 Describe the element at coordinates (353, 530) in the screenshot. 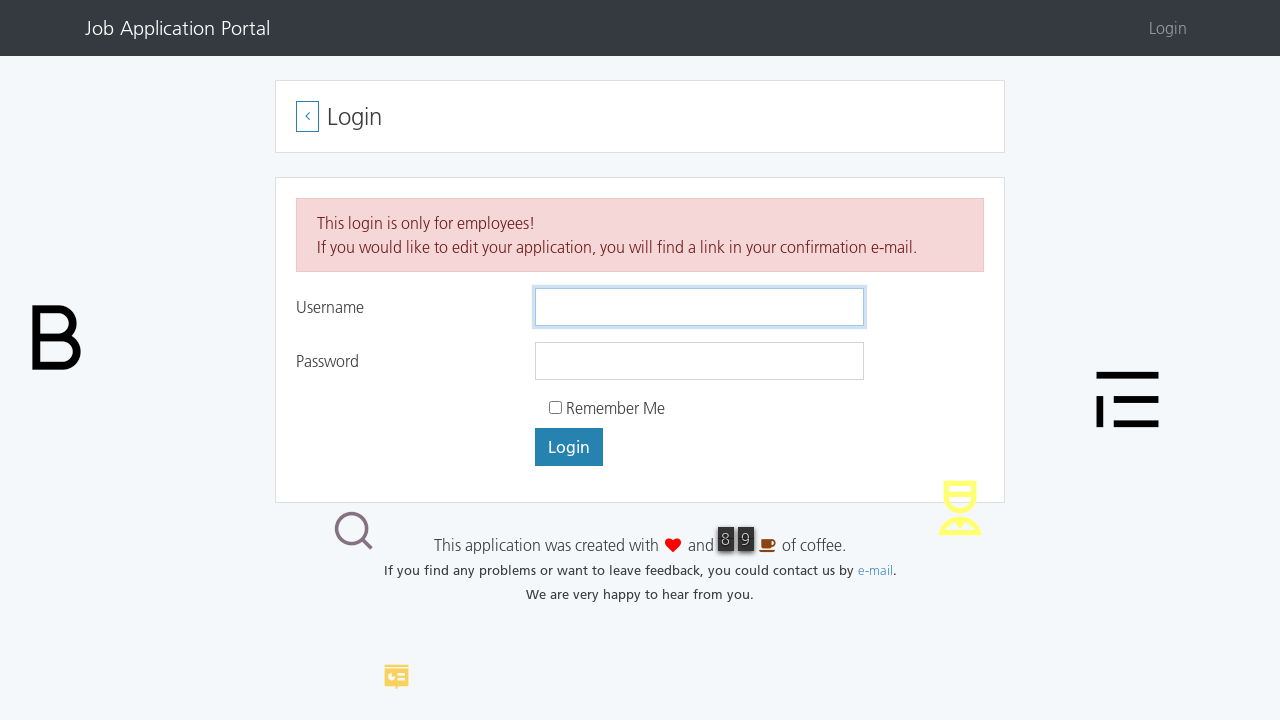

I see `search for content or items` at that location.